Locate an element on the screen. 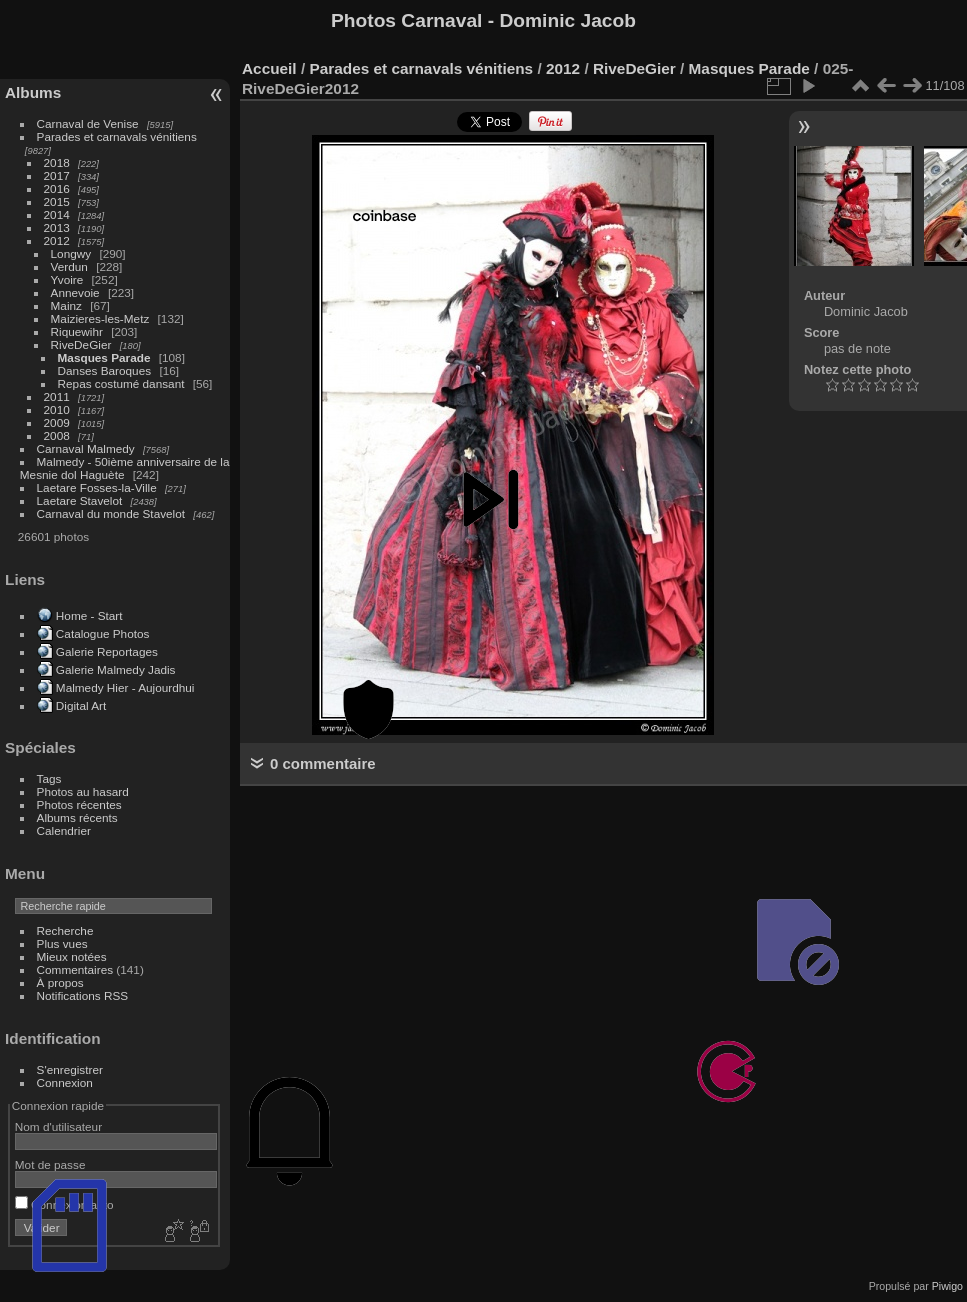 This screenshot has height=1302, width=967. file access denied or restricted is located at coordinates (794, 940).